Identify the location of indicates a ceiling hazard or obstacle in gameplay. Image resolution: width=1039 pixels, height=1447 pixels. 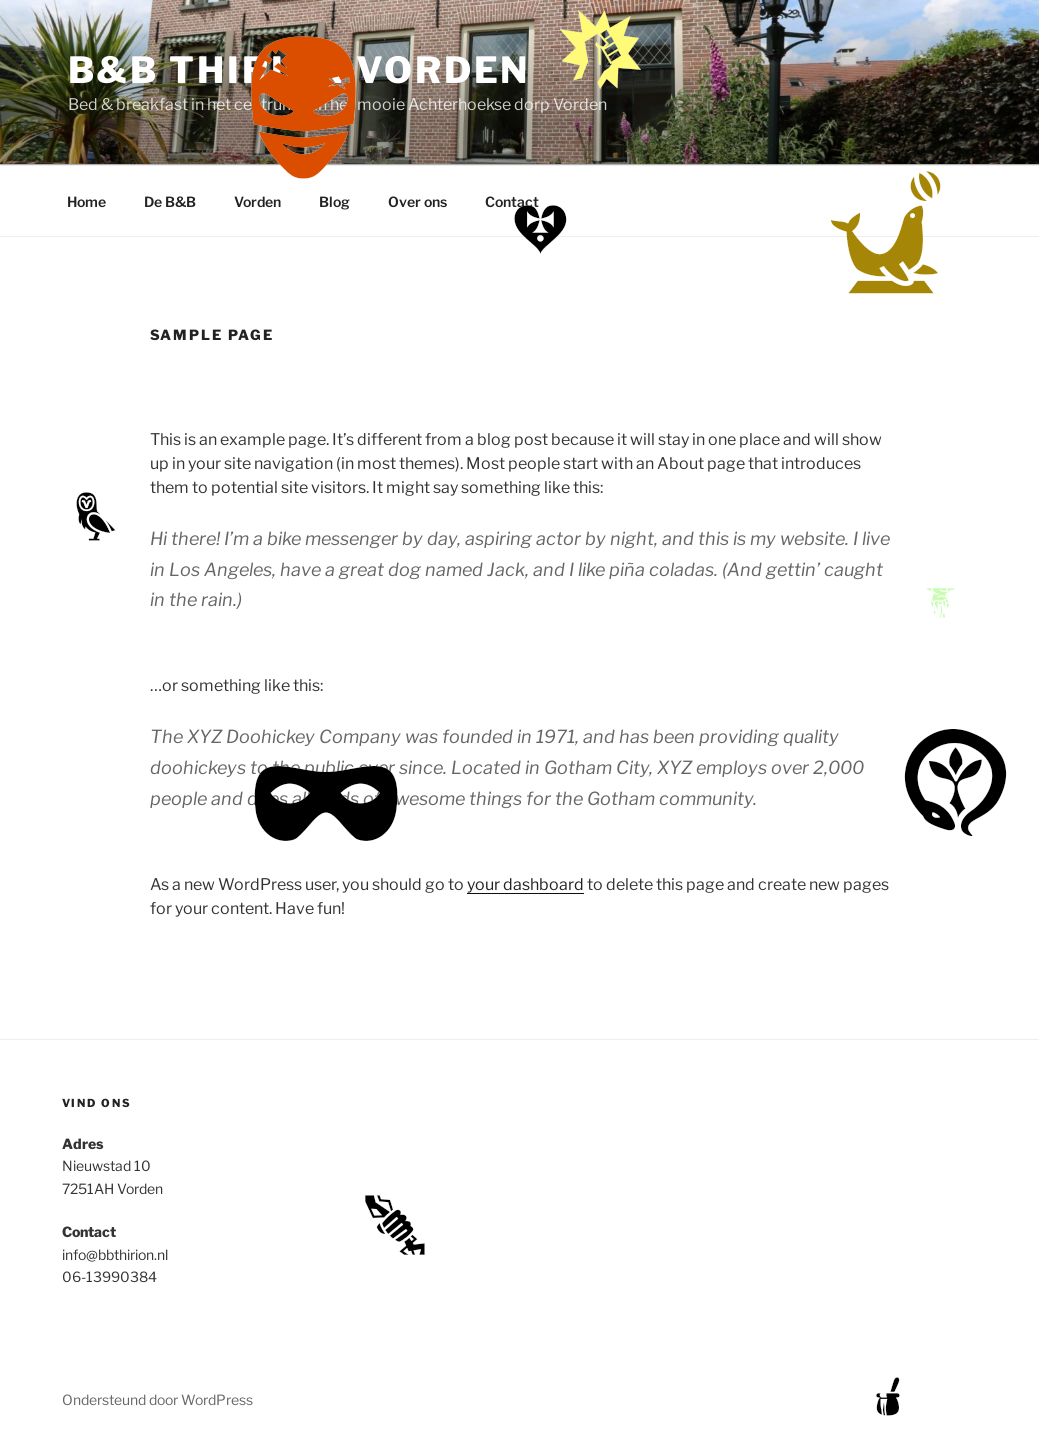
(940, 603).